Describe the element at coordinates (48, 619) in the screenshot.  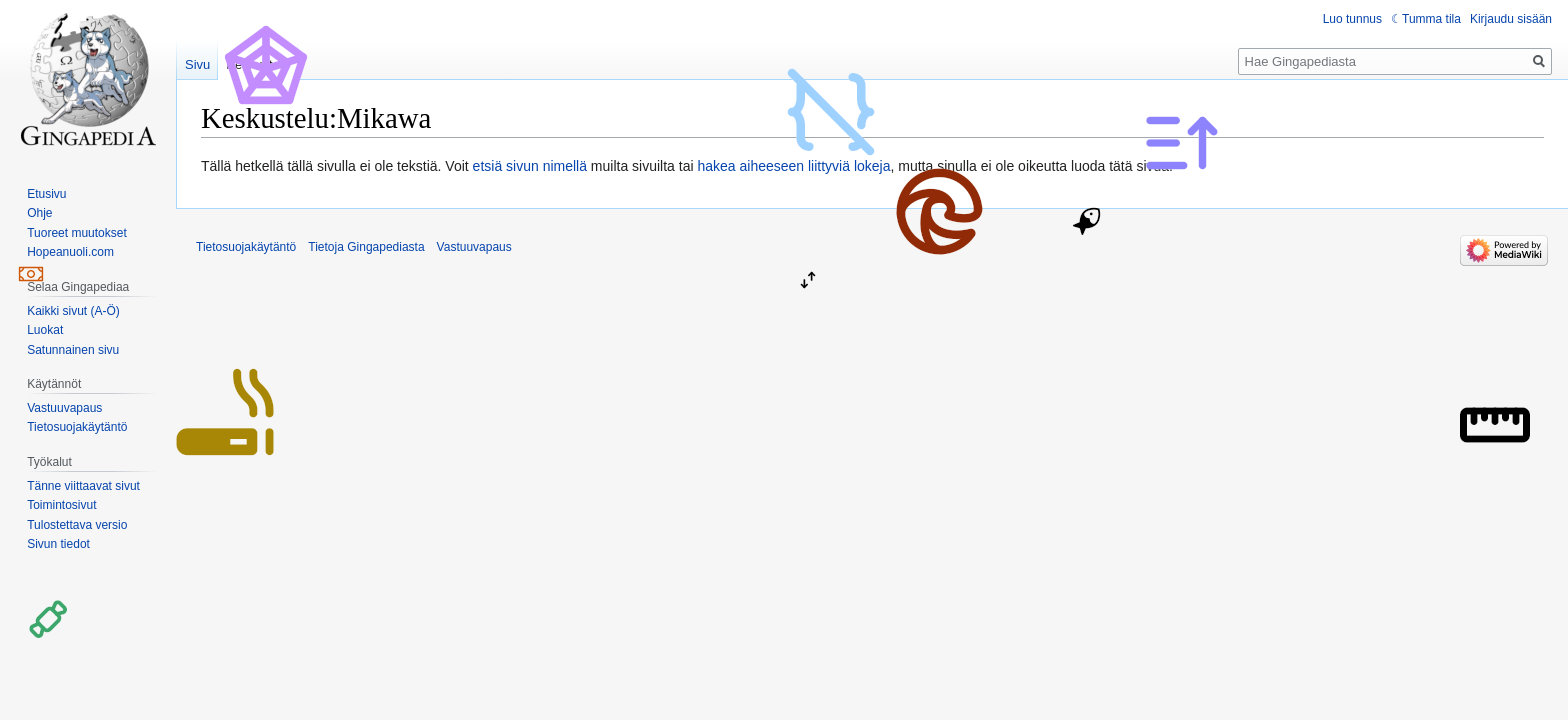
I see `access candy crush or similar game` at that location.